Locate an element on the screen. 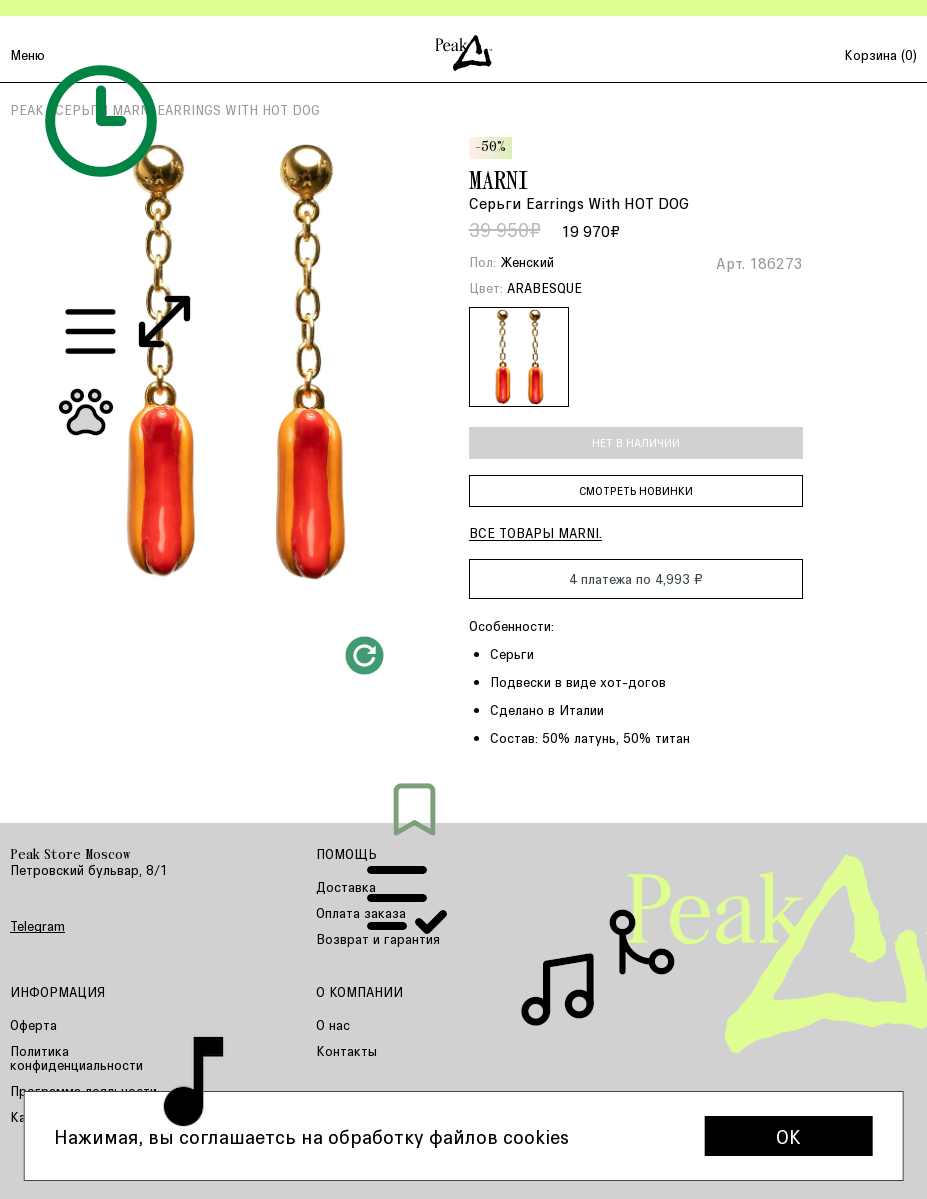  view current time is located at coordinates (101, 121).